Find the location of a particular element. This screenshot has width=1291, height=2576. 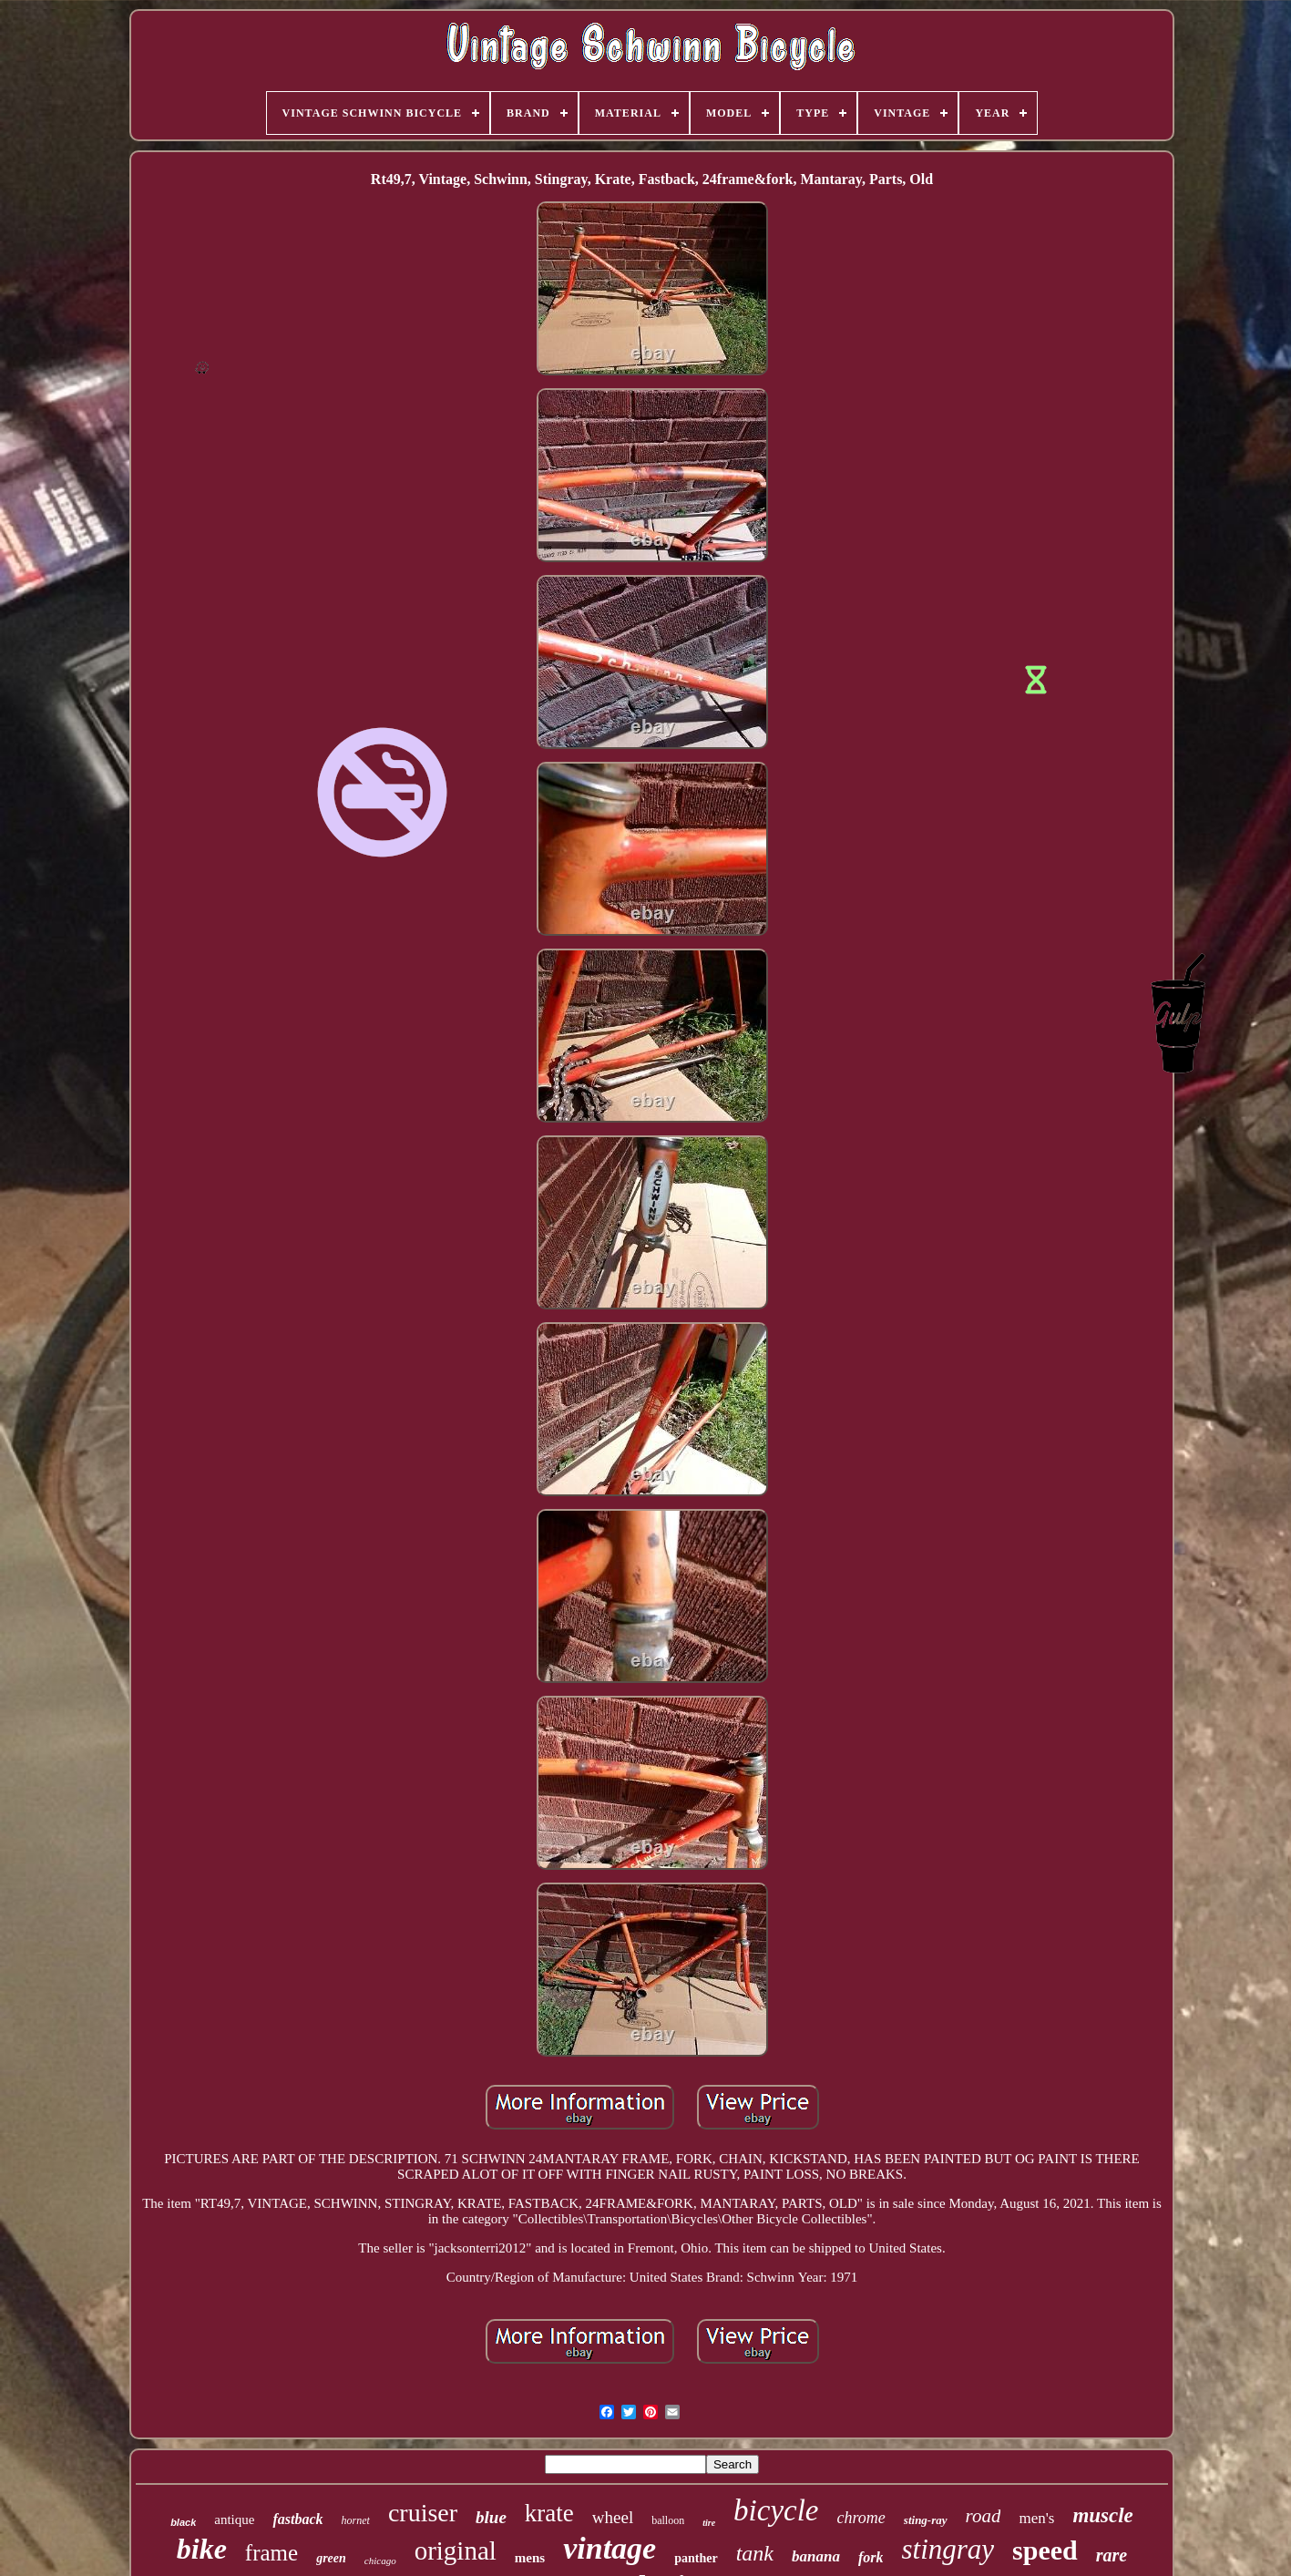

indicates a loading or waiting state is located at coordinates (1036, 680).